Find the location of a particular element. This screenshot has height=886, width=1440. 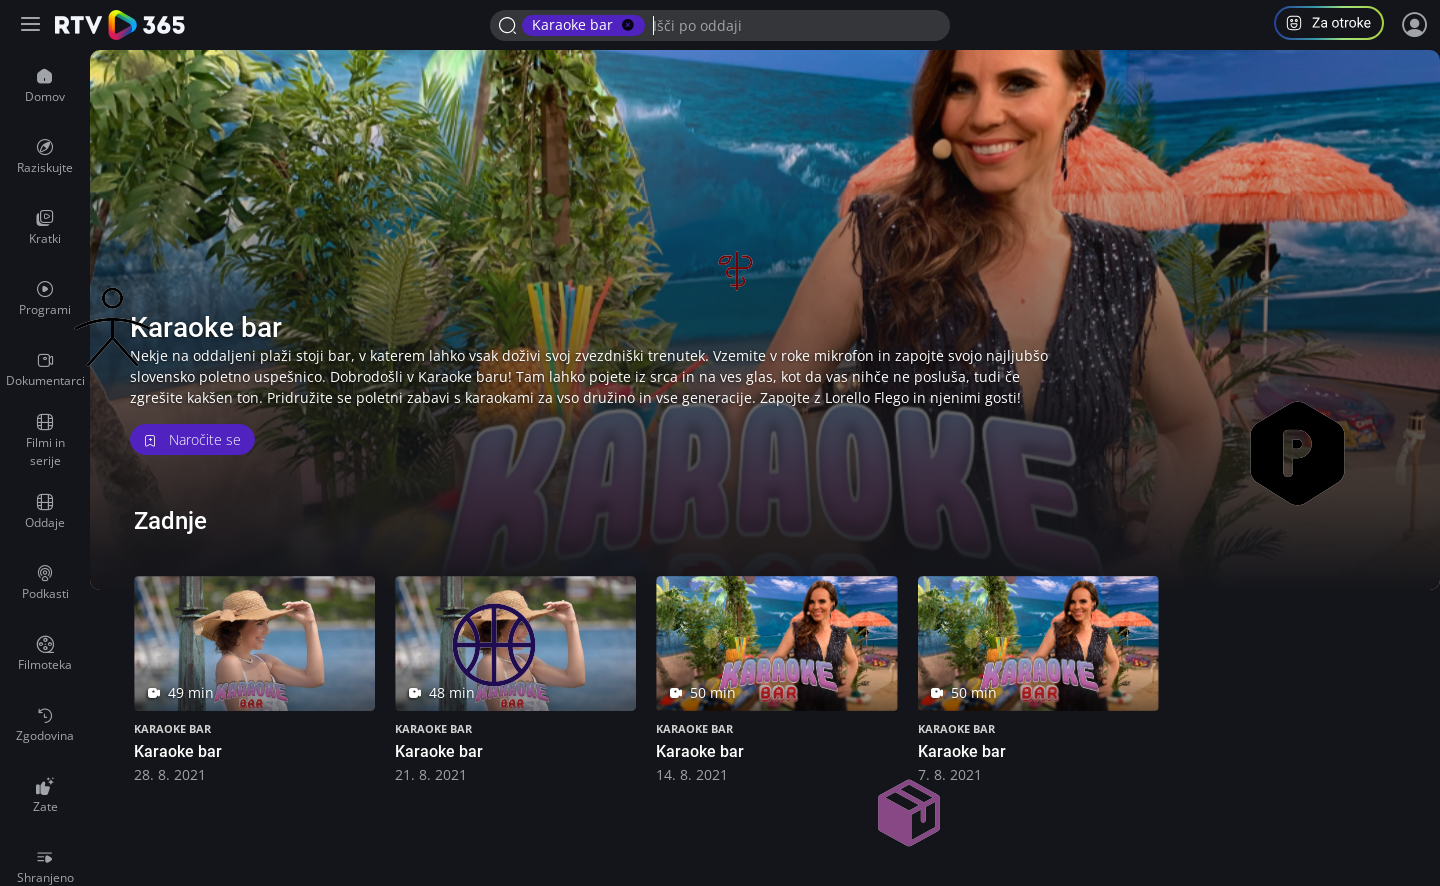

view package or shipment details is located at coordinates (909, 813).